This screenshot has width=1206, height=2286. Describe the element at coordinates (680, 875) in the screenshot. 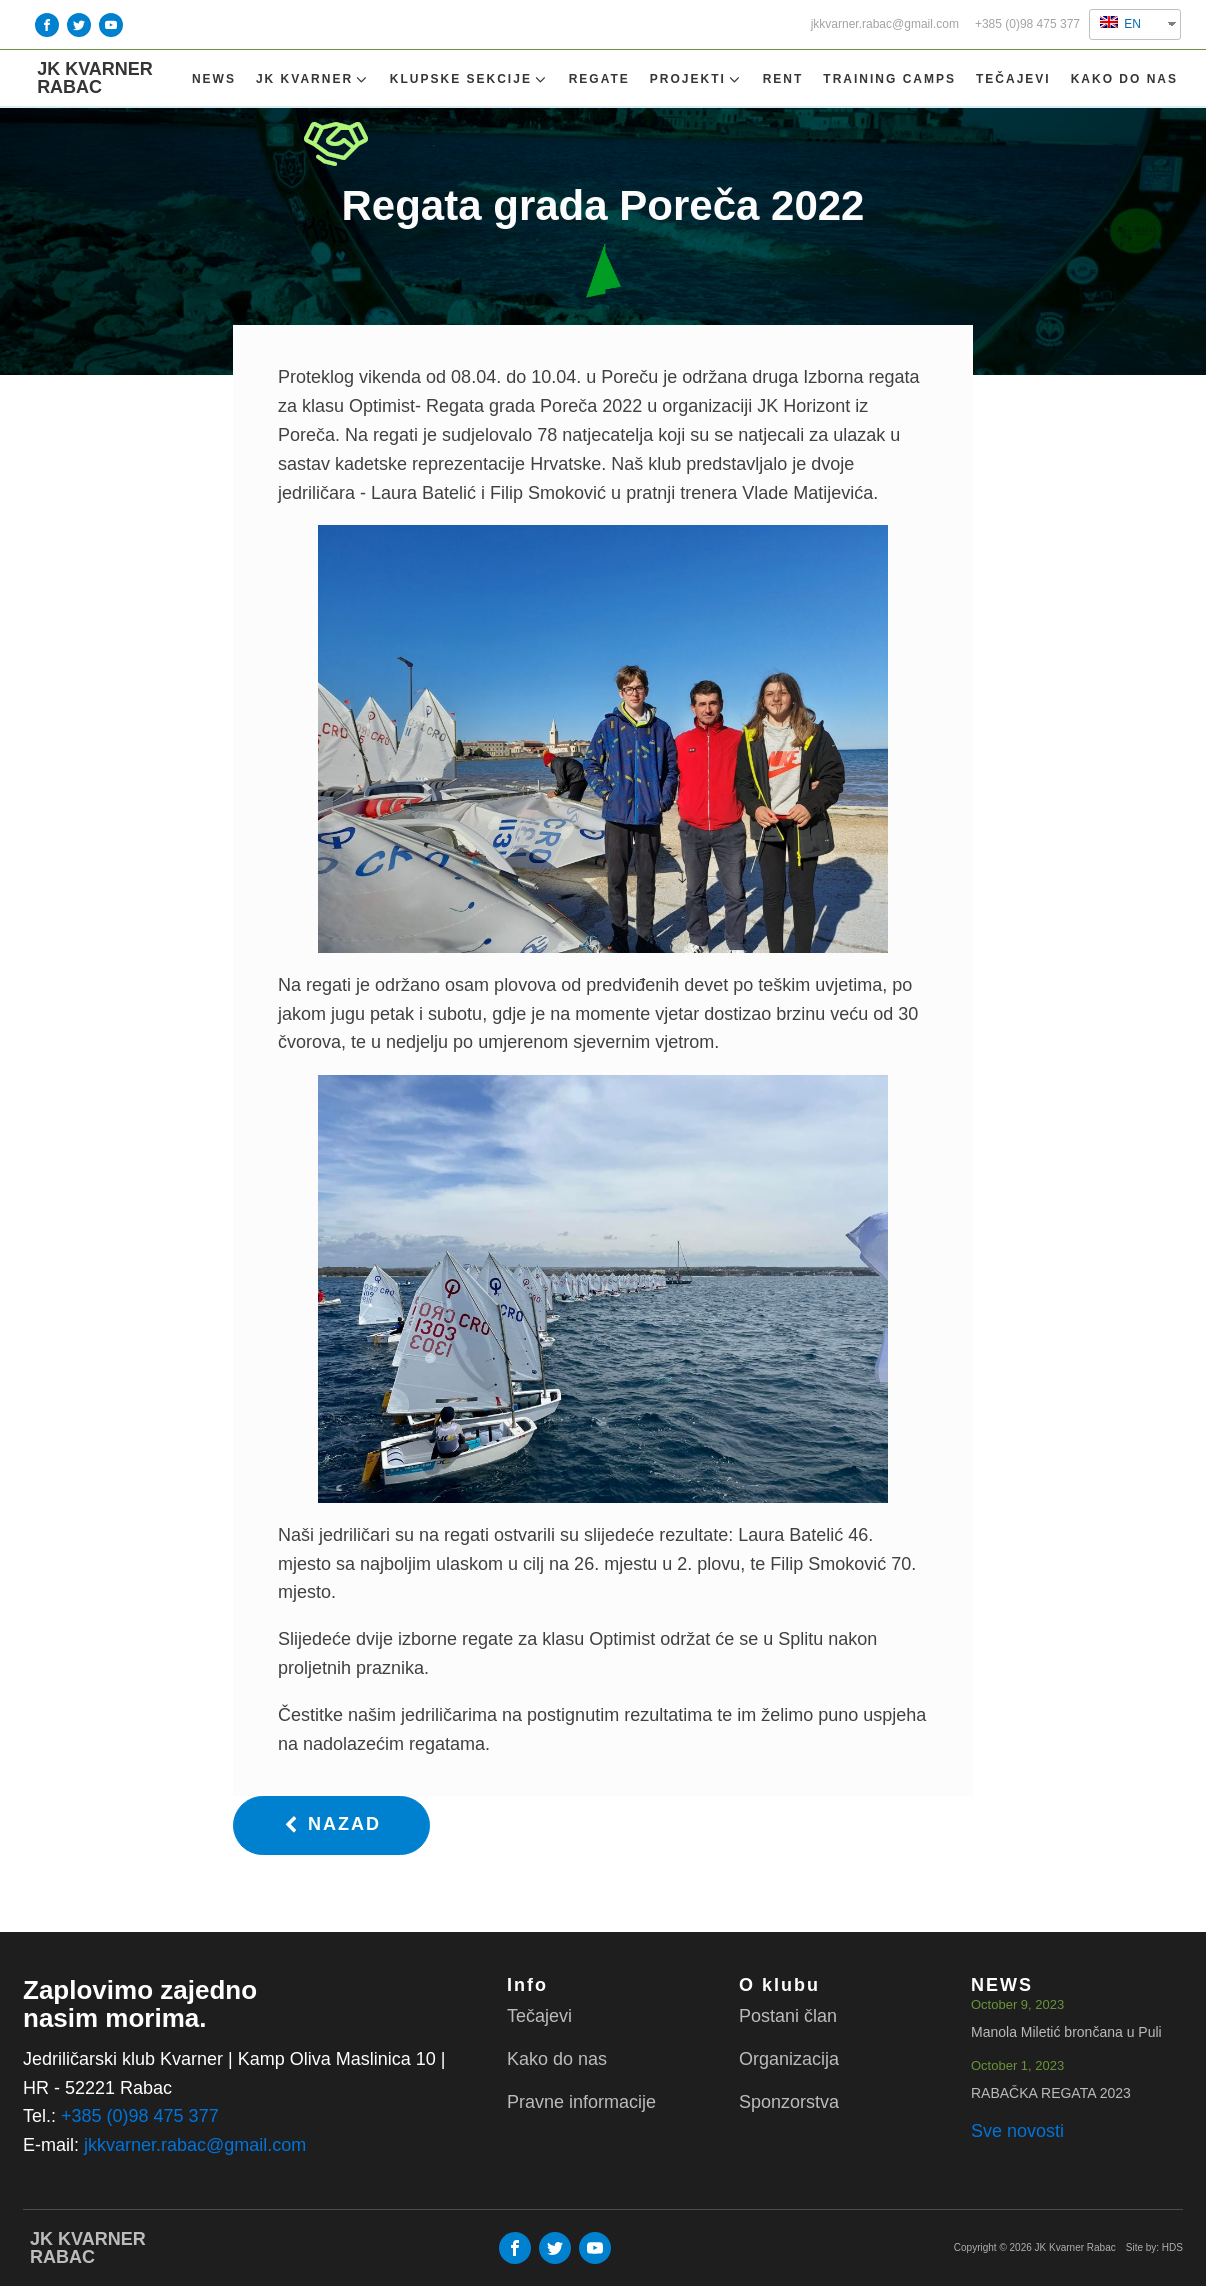

I see `redirect content or flow downward` at that location.